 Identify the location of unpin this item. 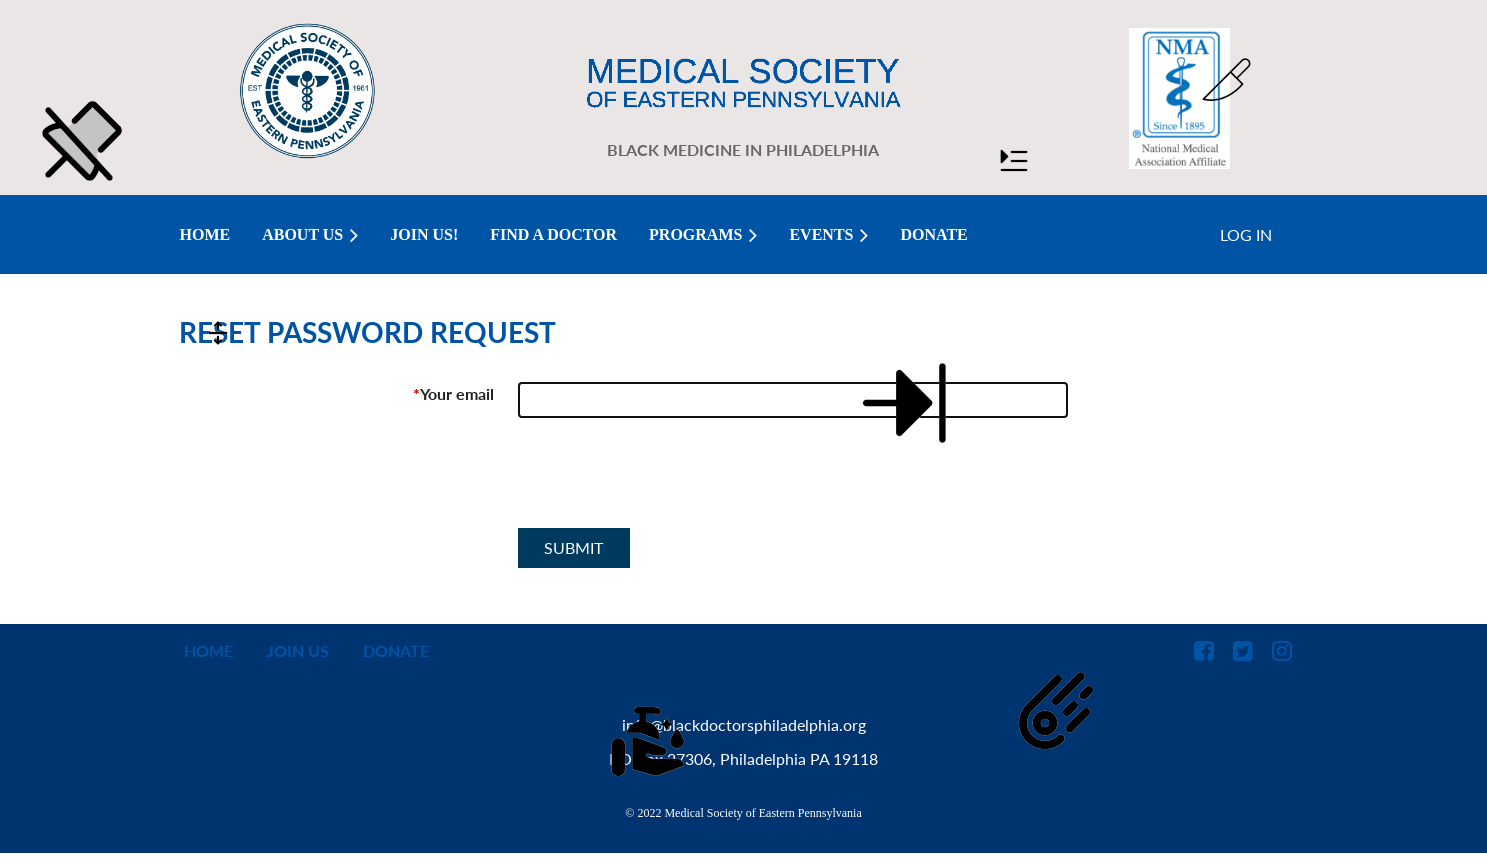
(79, 144).